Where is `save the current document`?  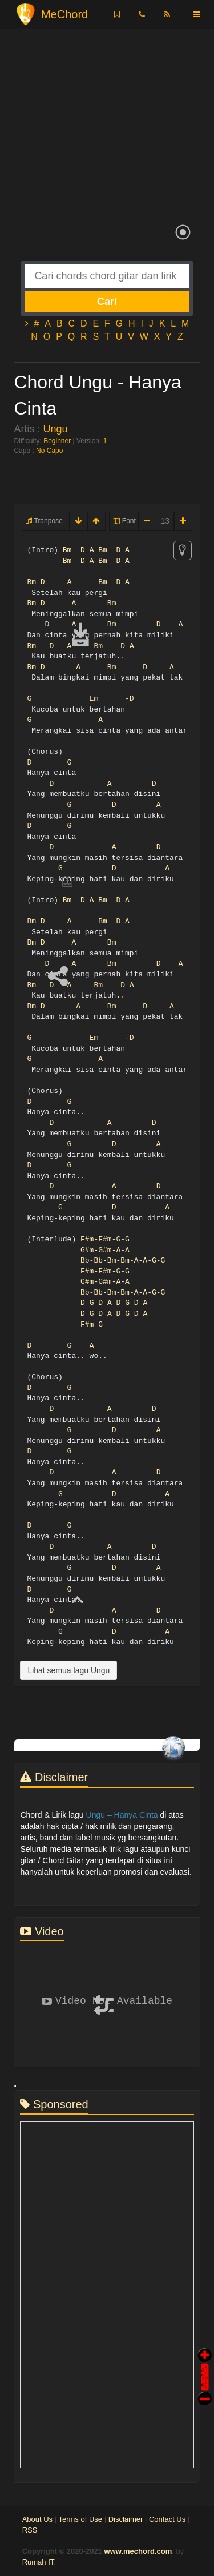
save the current document is located at coordinates (80, 634).